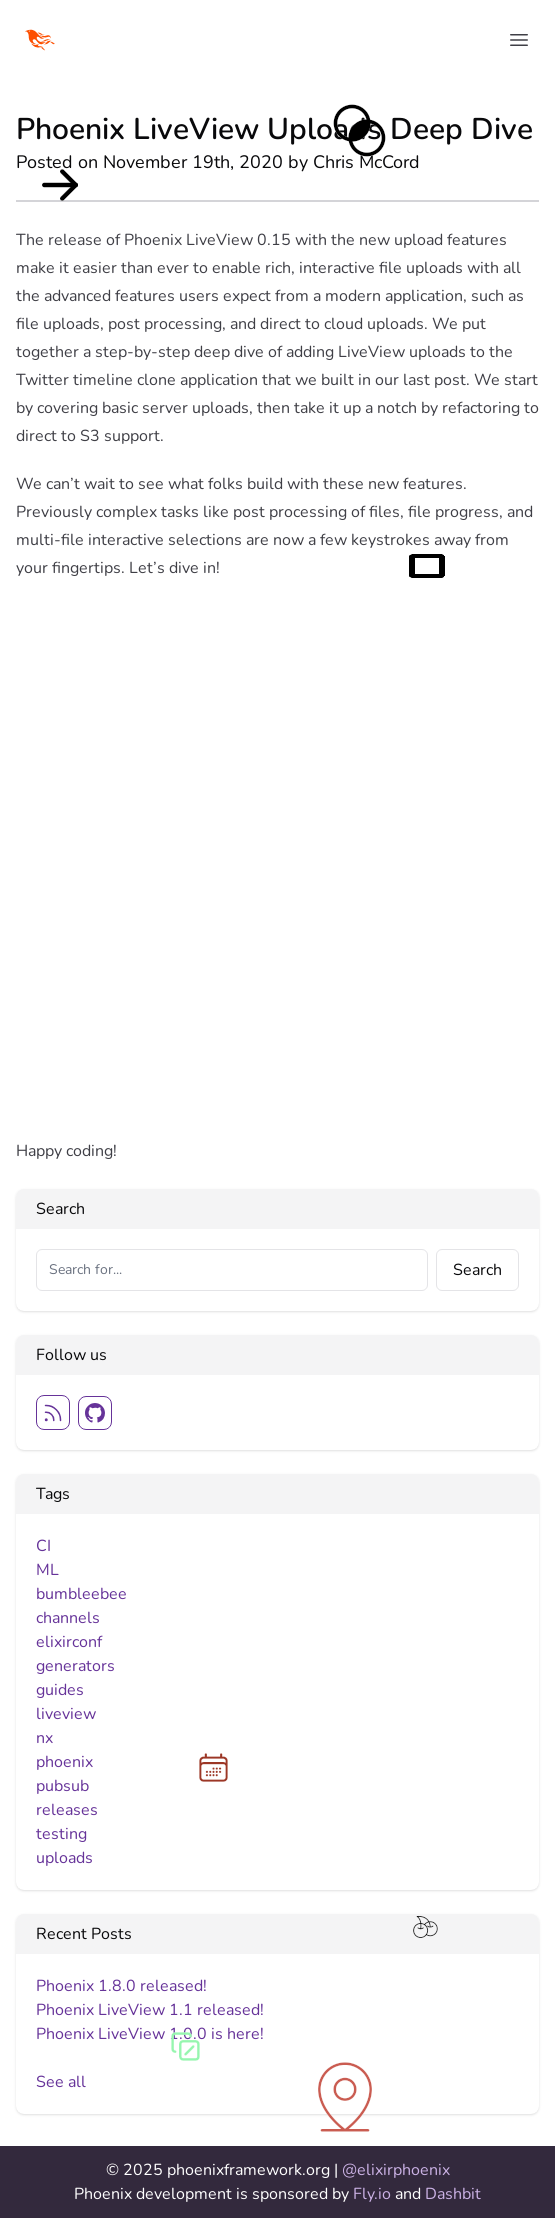 Image resolution: width=555 pixels, height=2218 pixels. Describe the element at coordinates (185, 2046) in the screenshot. I see `copy action is disabled or unavailable` at that location.